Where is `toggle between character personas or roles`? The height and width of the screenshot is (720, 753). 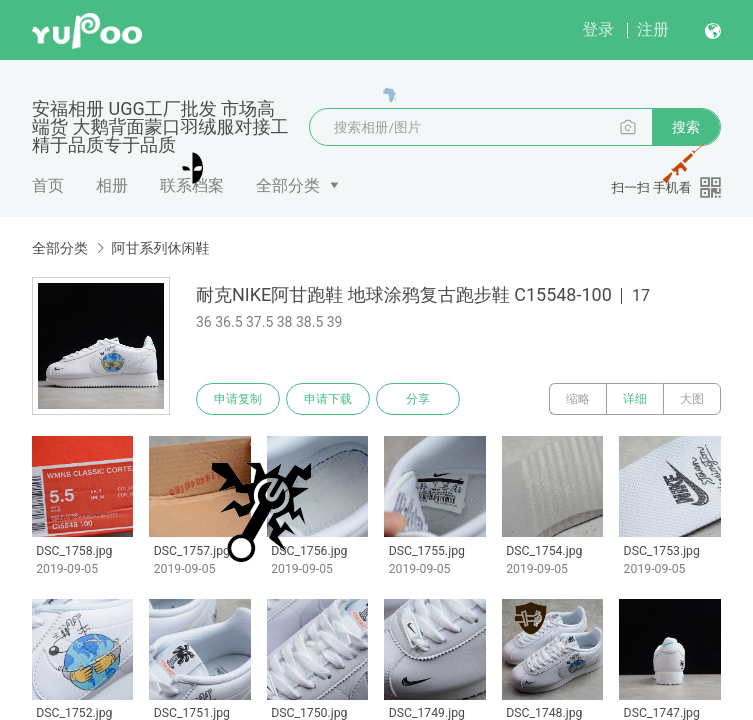 toggle between character personas or roles is located at coordinates (191, 168).